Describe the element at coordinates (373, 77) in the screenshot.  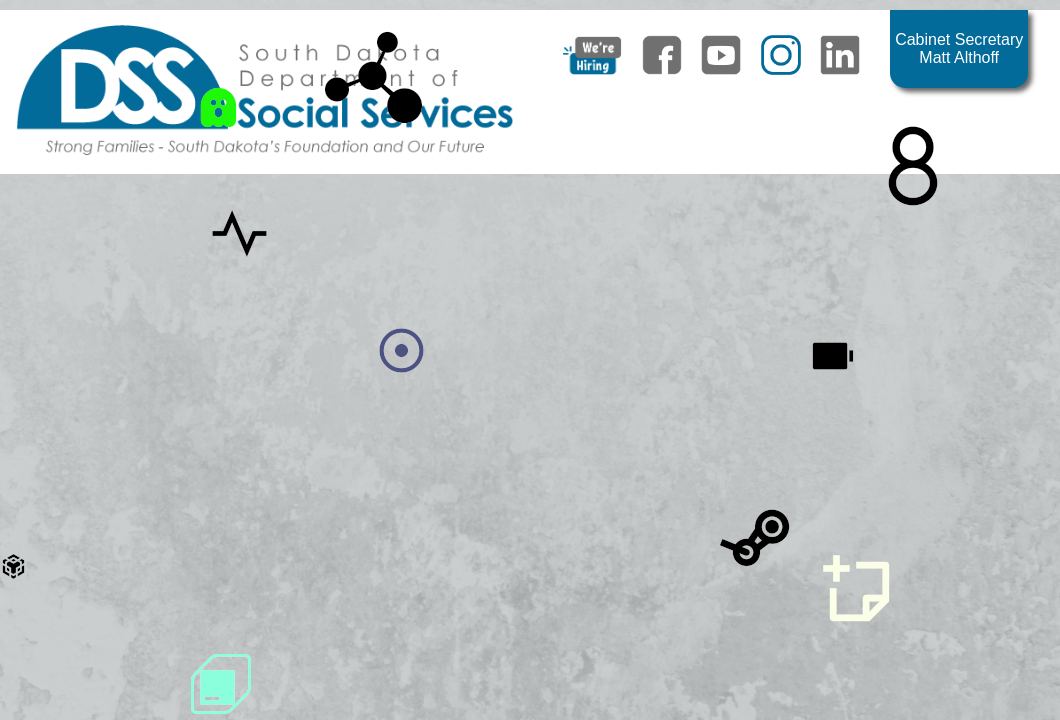
I see `moleculer microservices framework logo` at that location.